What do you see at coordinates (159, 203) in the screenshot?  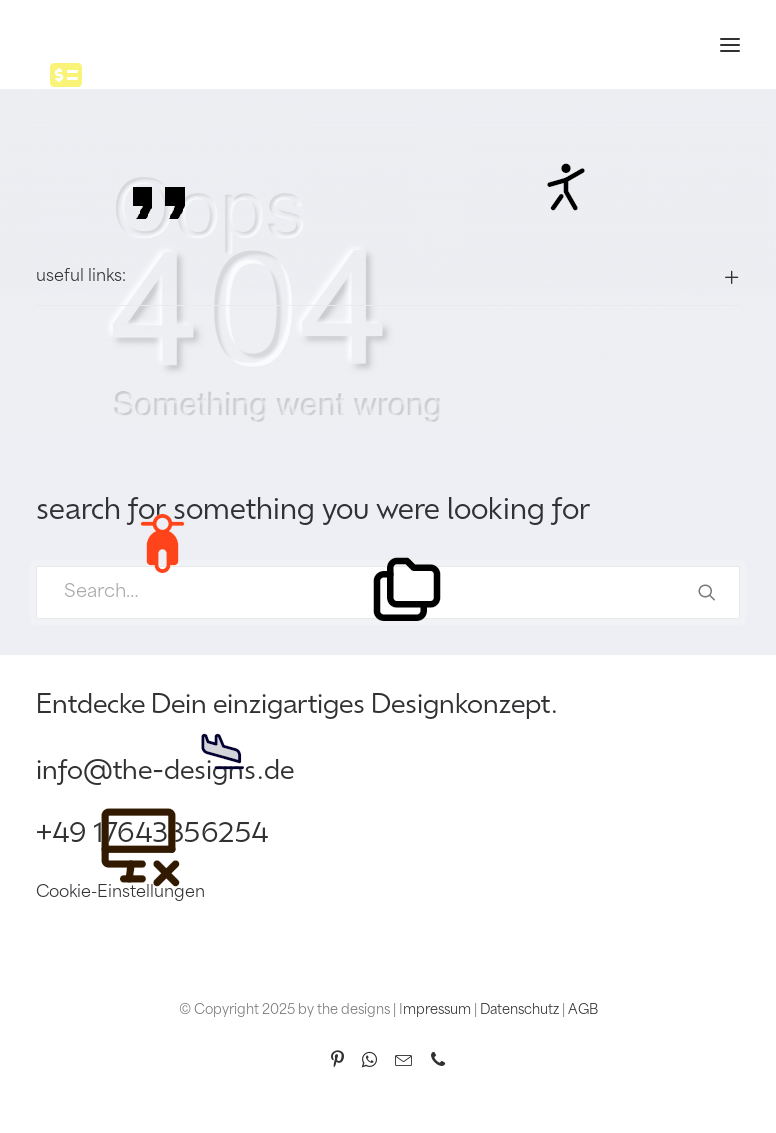 I see `insert a block quote` at bounding box center [159, 203].